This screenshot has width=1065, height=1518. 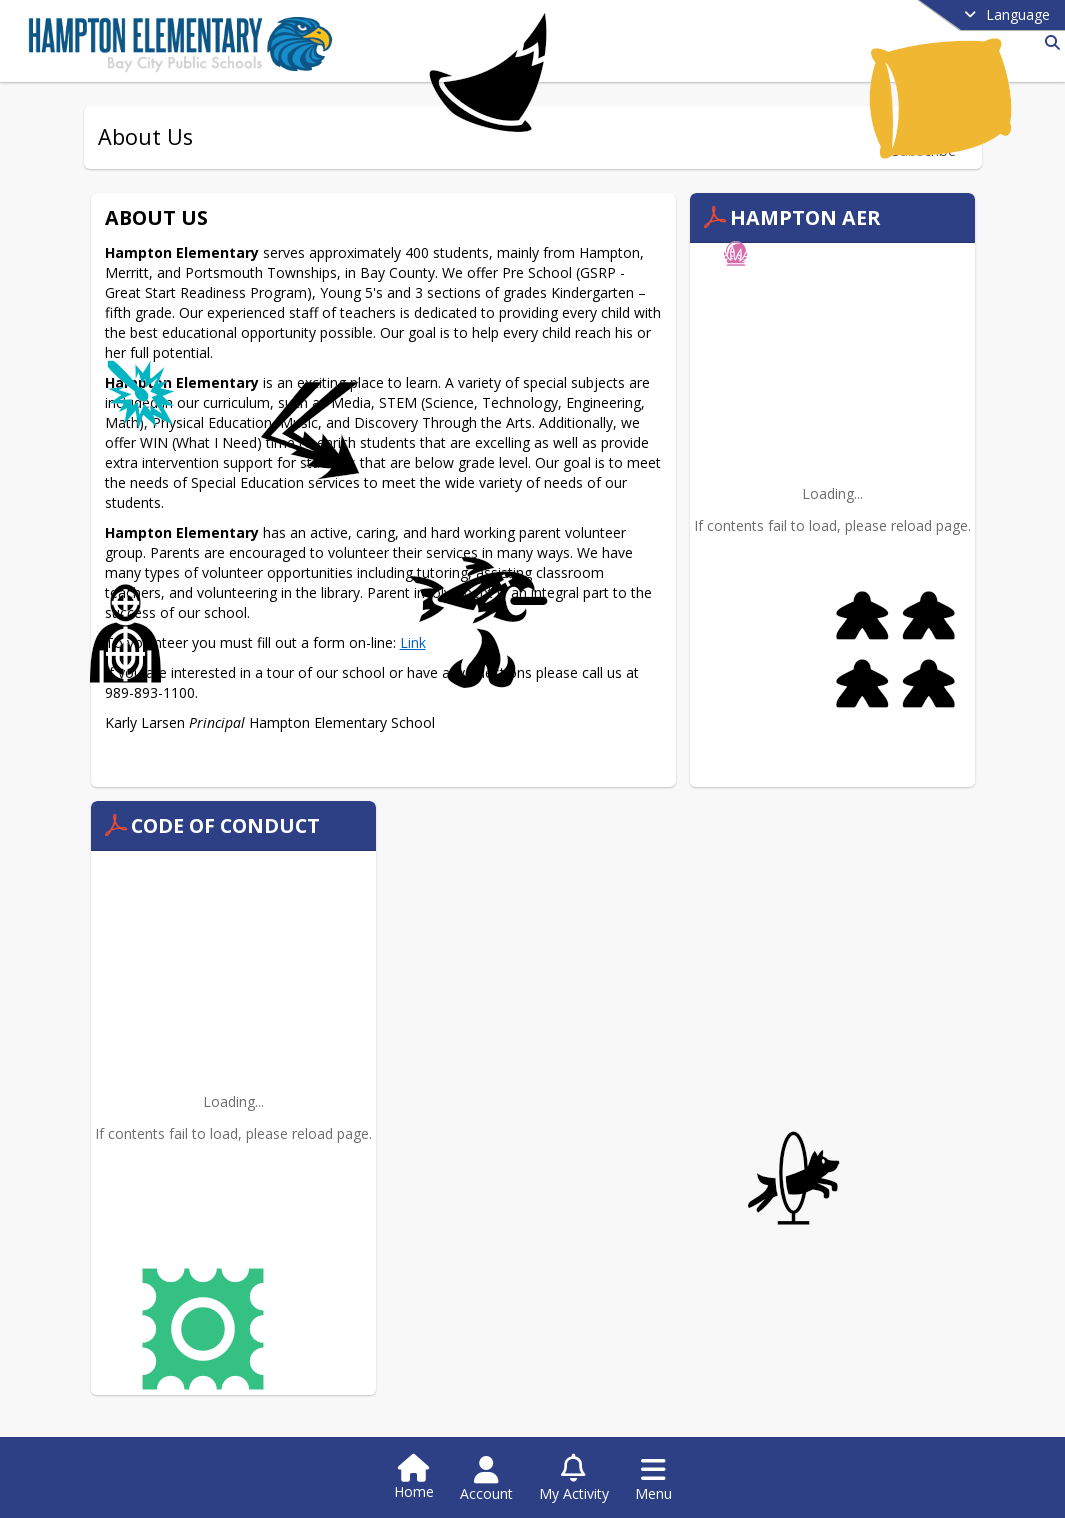 I want to click on view all players in the game, so click(x=895, y=649).